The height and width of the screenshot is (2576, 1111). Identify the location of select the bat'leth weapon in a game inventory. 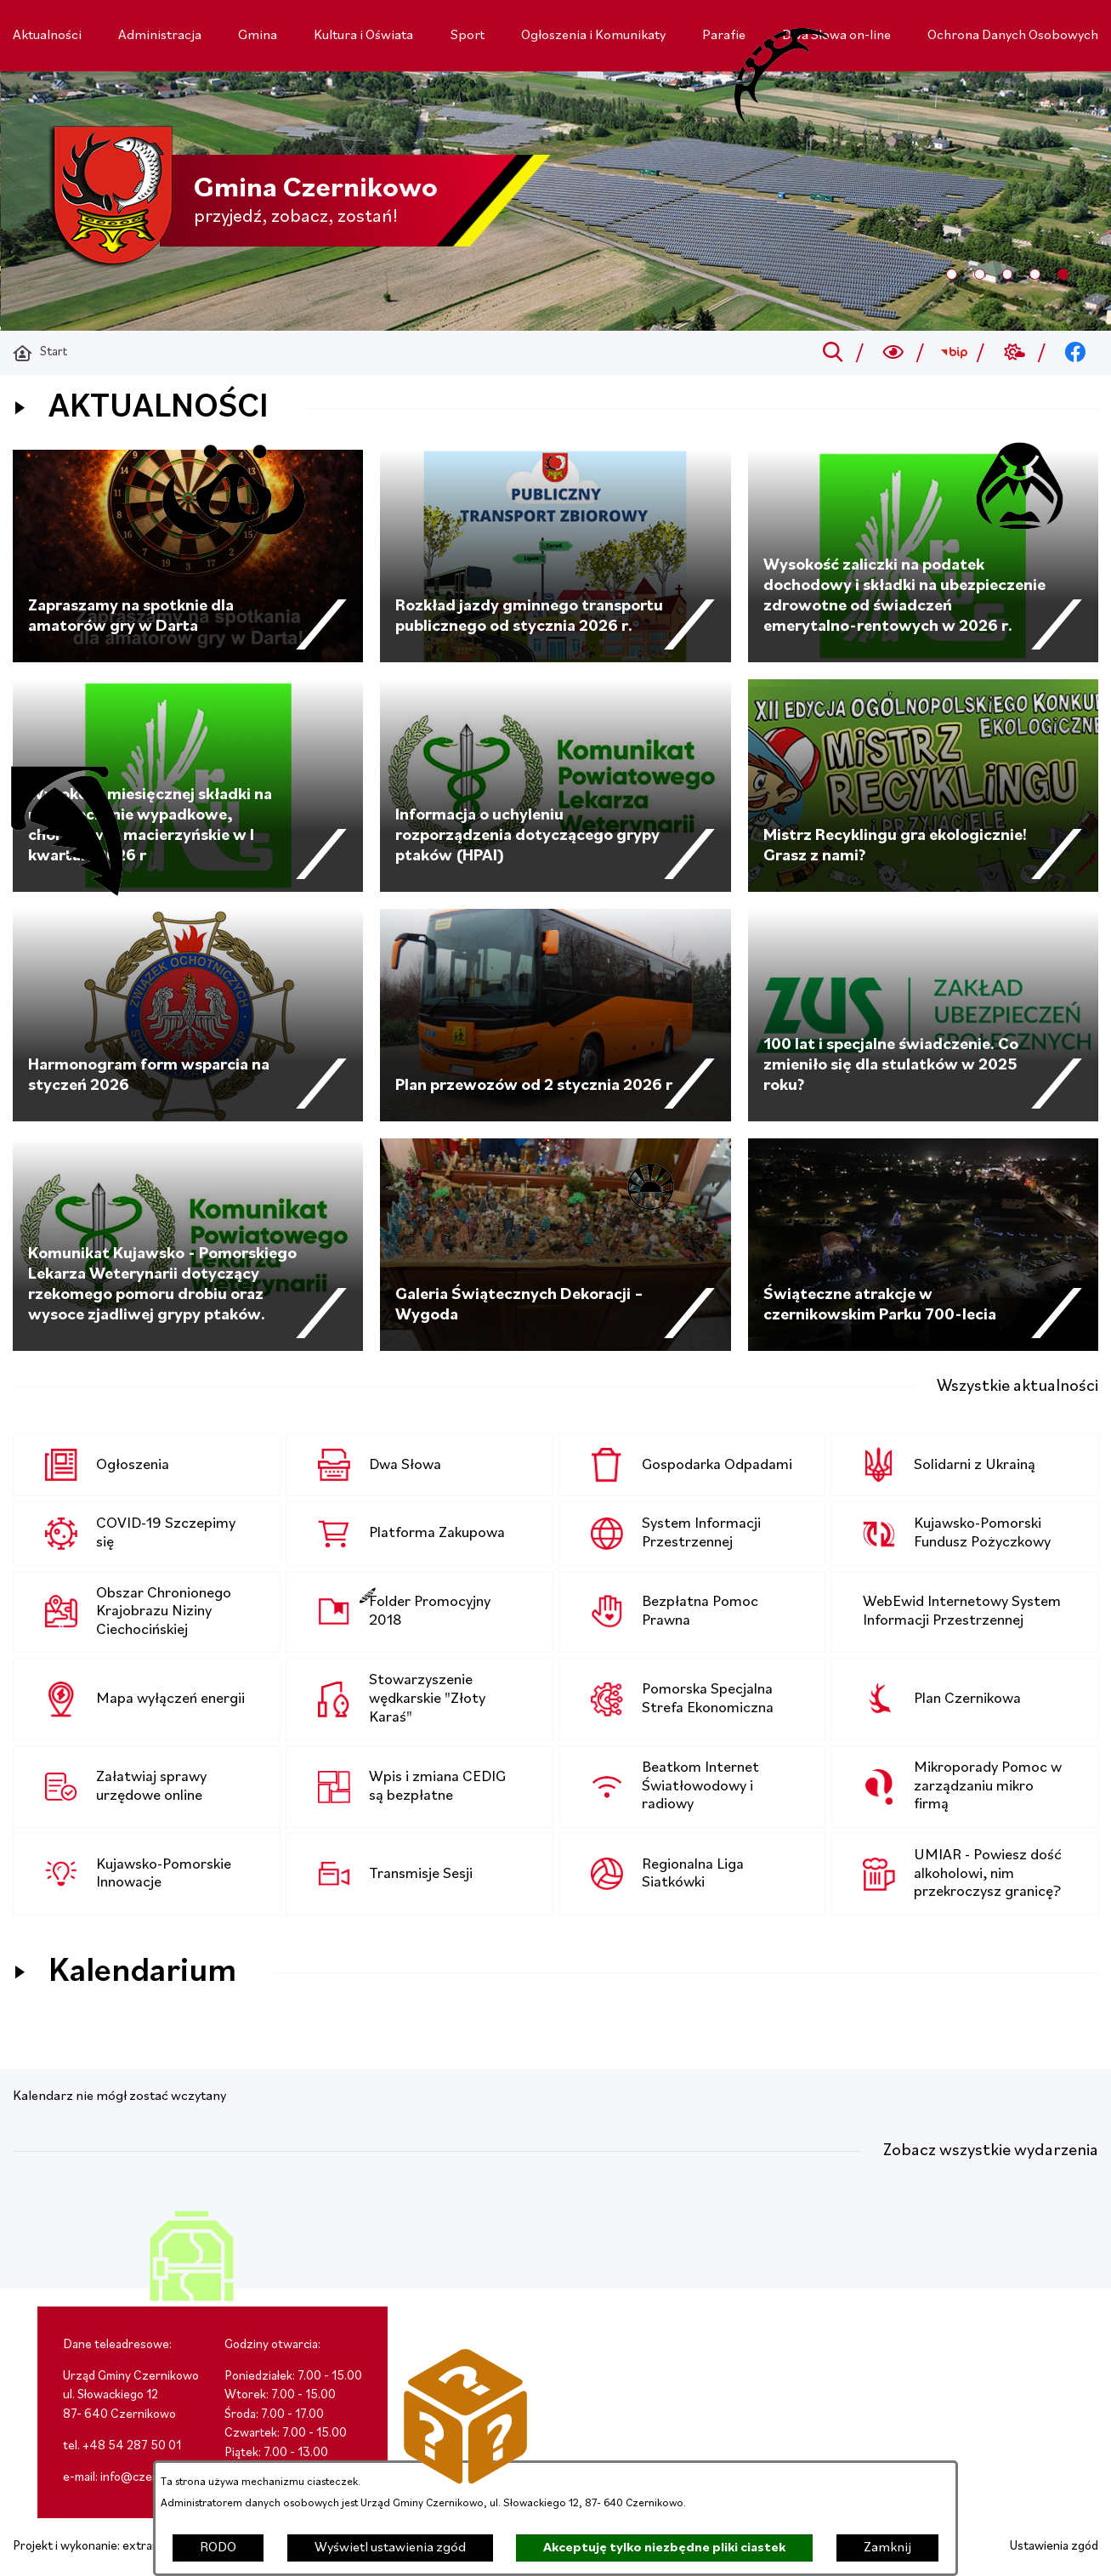
(781, 75).